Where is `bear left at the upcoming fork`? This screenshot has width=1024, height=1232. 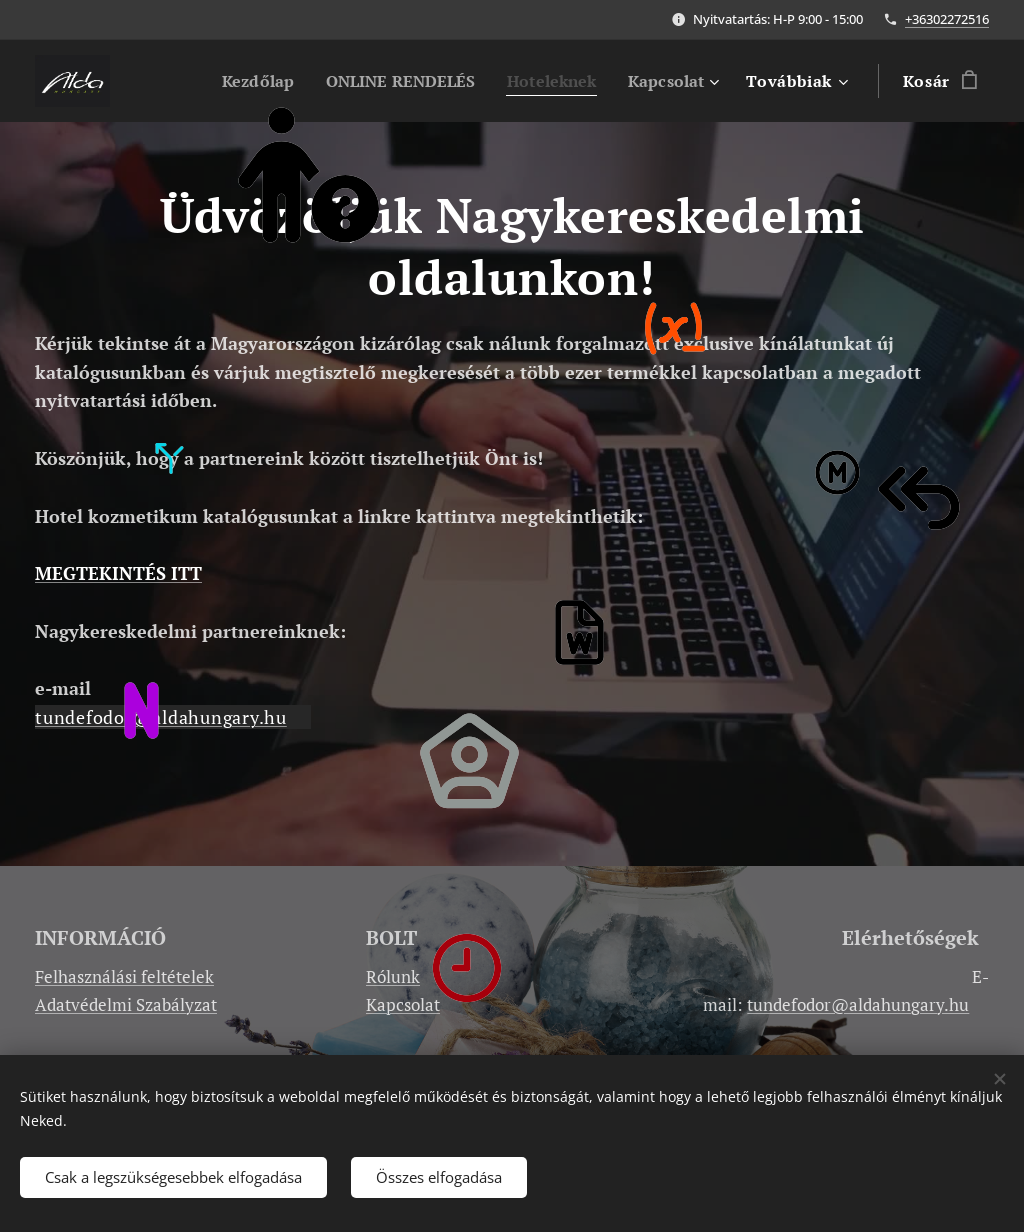
bear left at the upcoming fork is located at coordinates (169, 458).